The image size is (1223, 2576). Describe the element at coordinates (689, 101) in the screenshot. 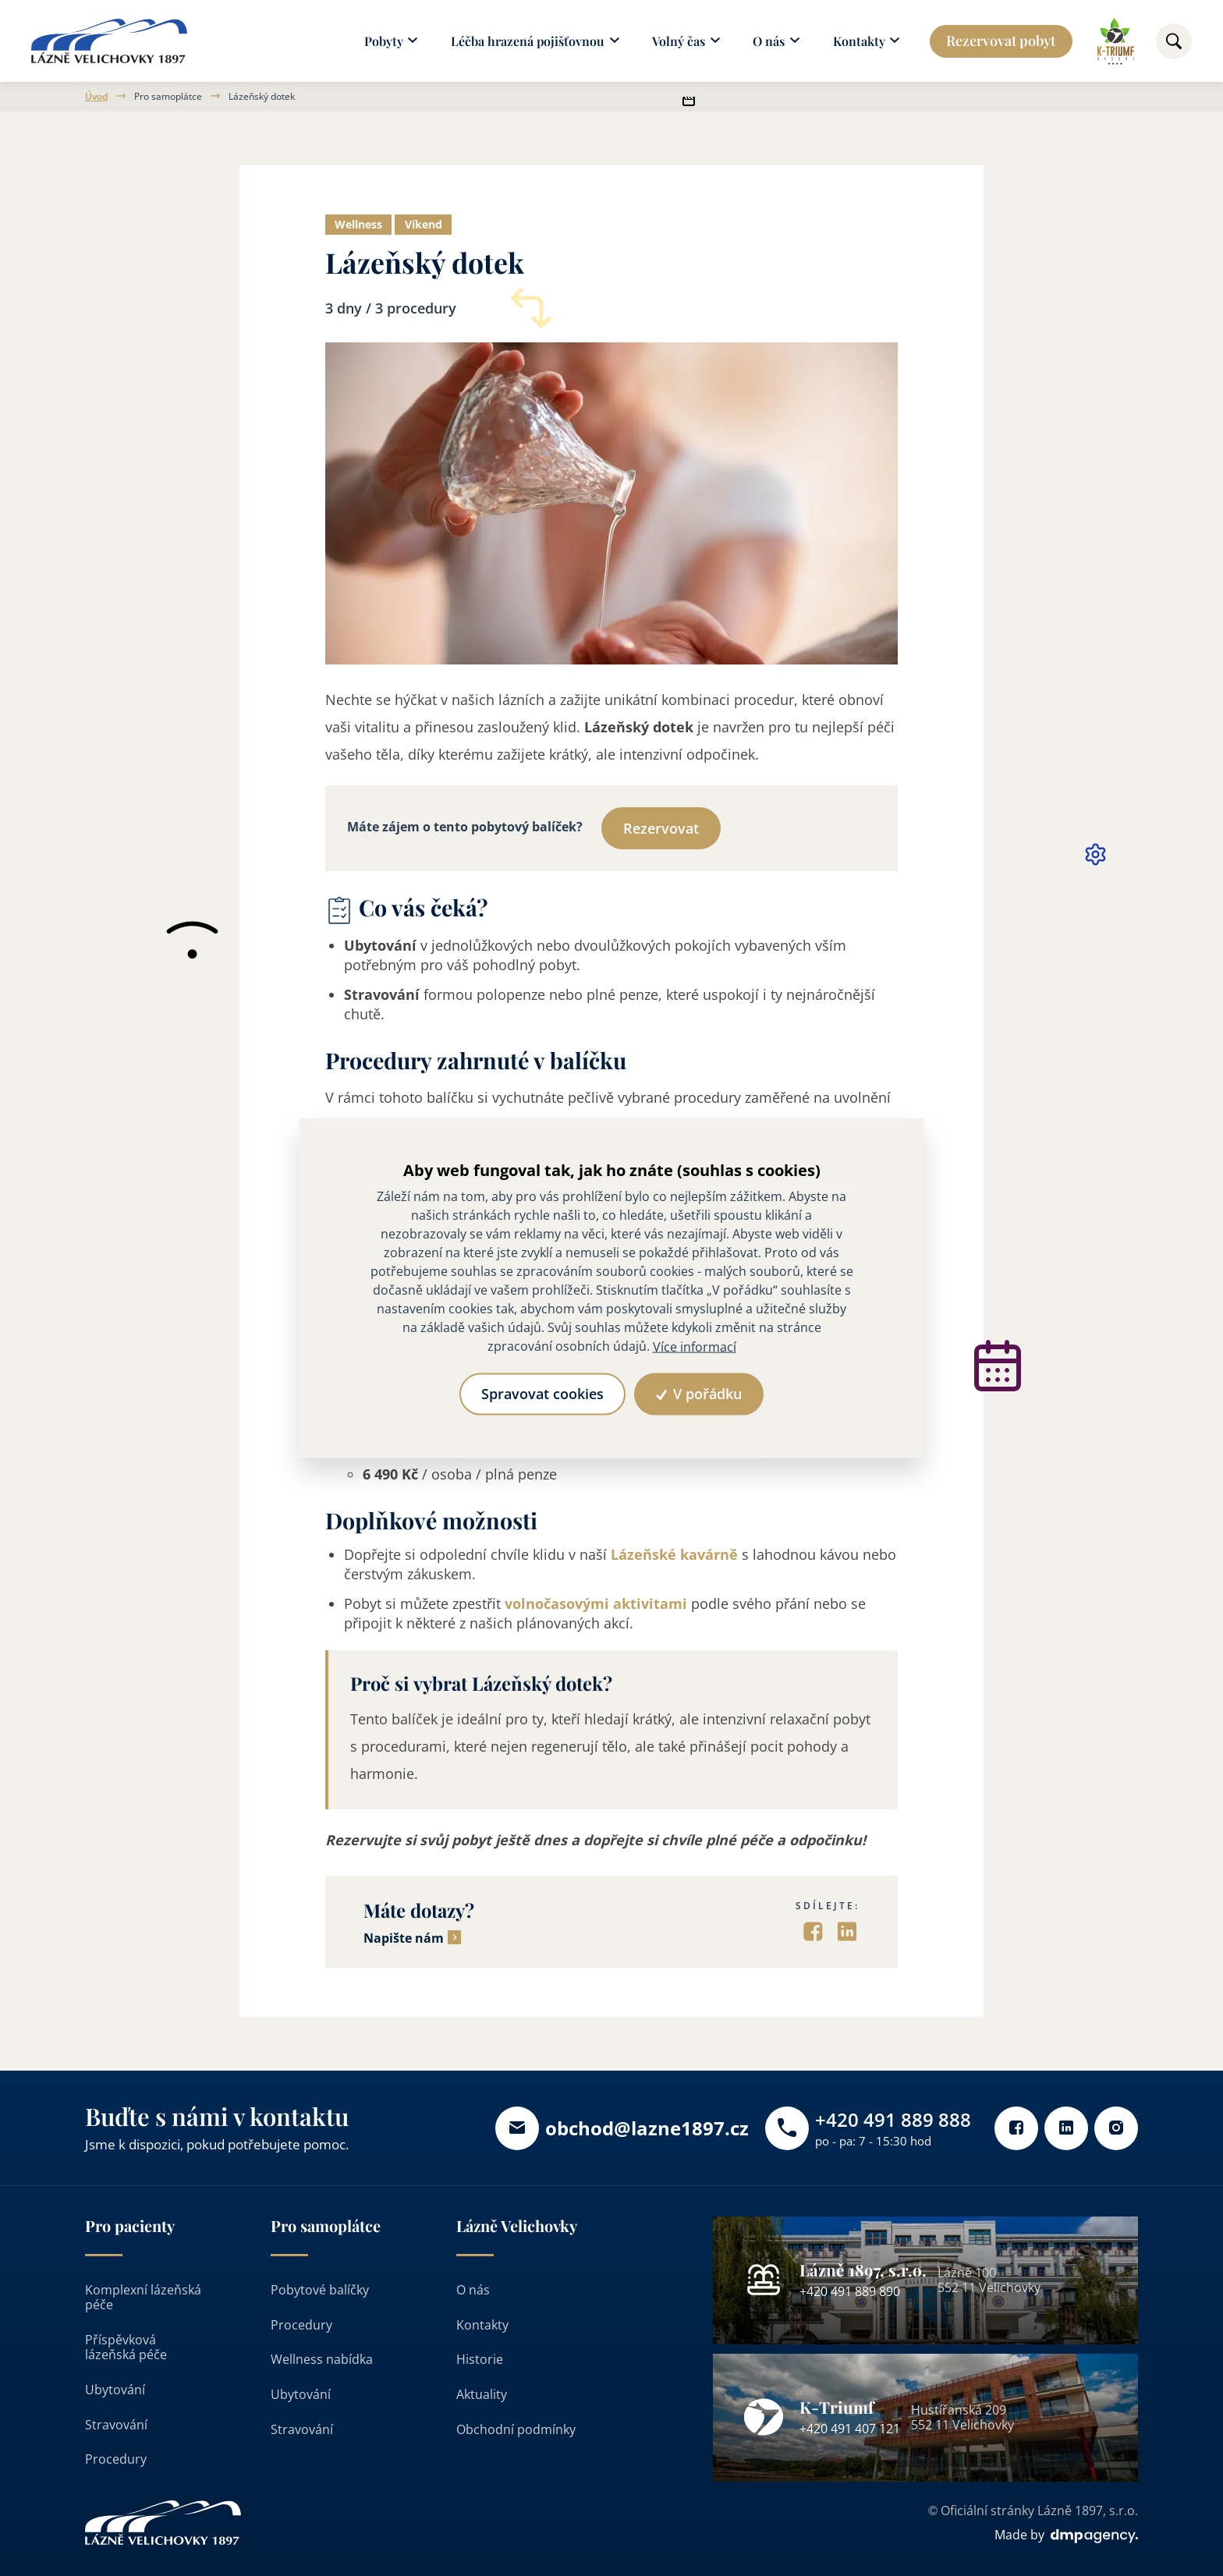

I see `create a new video or movie project` at that location.